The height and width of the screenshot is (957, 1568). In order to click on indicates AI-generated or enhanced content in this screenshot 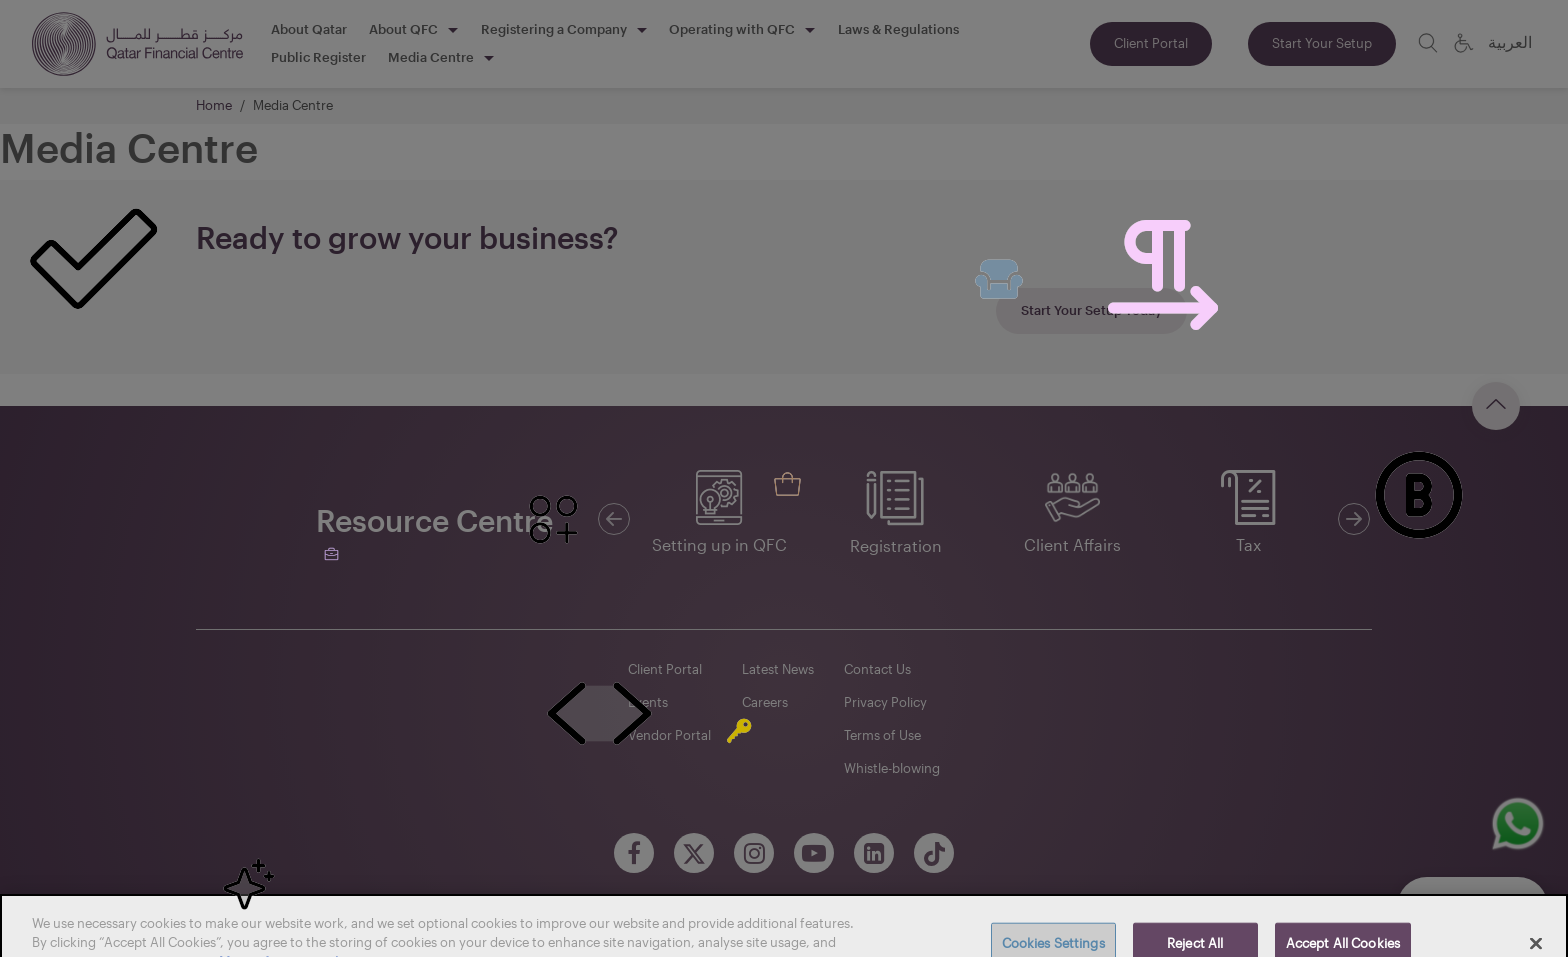, I will do `click(248, 885)`.